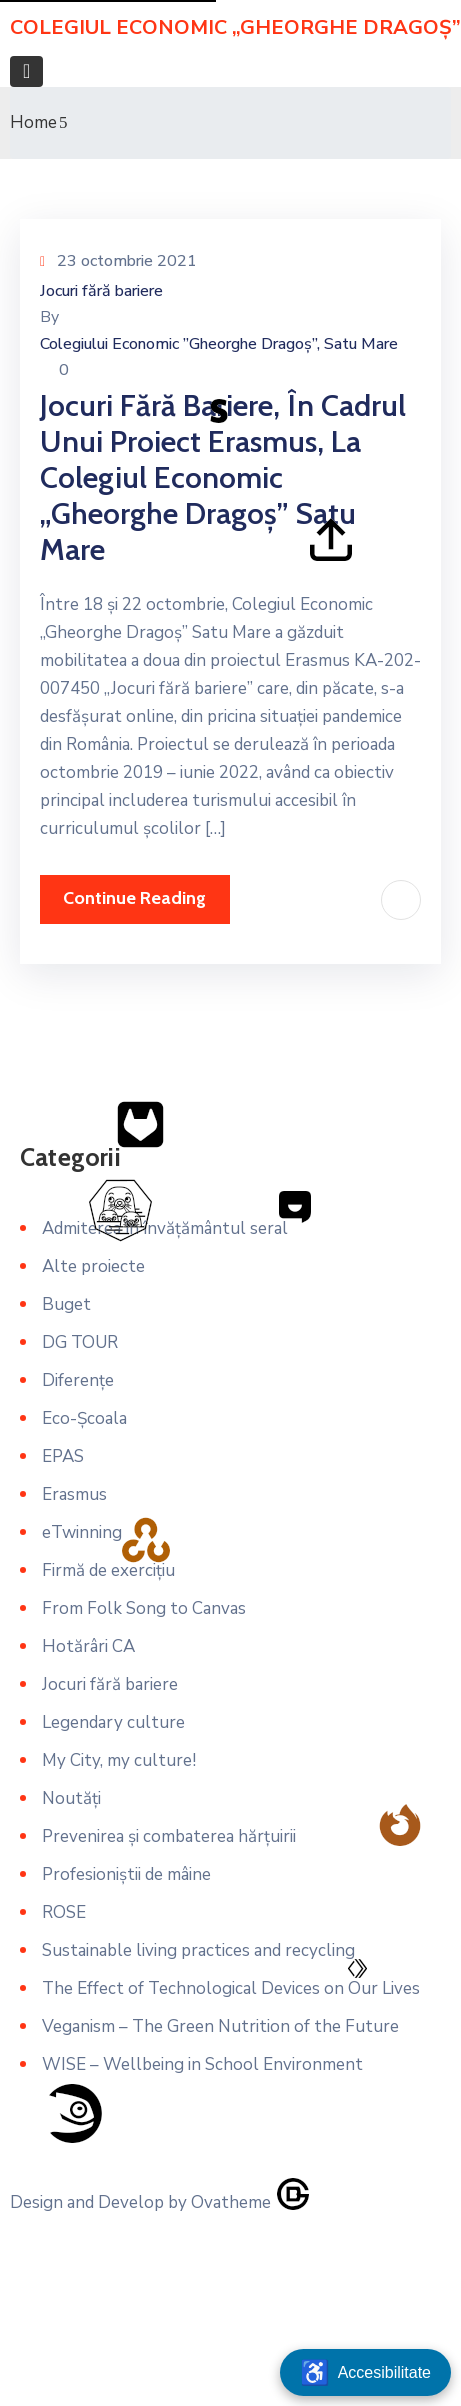  Describe the element at coordinates (120, 1210) in the screenshot. I see `open podman container management application` at that location.